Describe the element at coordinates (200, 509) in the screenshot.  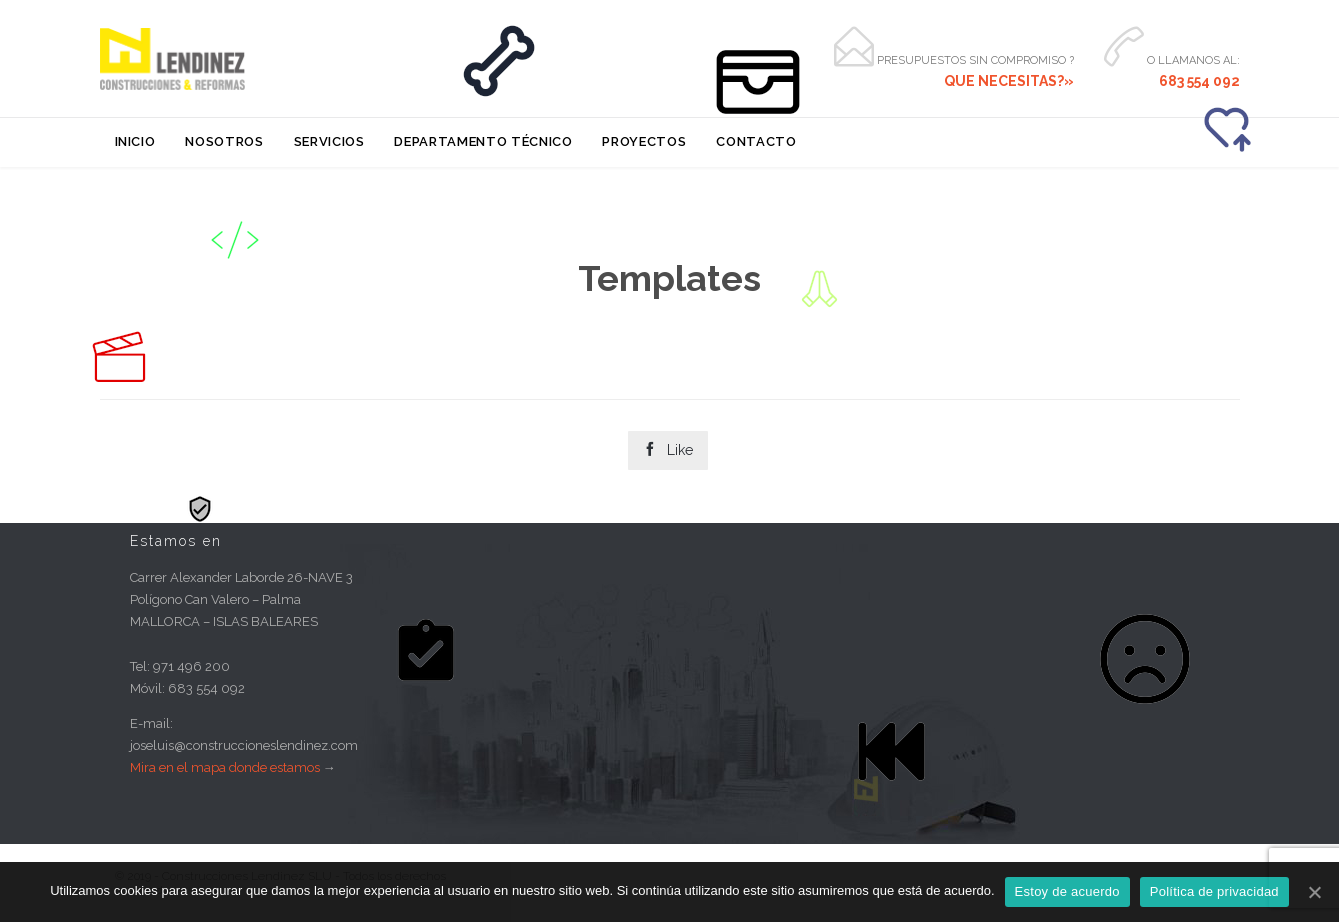
I see `indicates a verified or trusted user account` at that location.